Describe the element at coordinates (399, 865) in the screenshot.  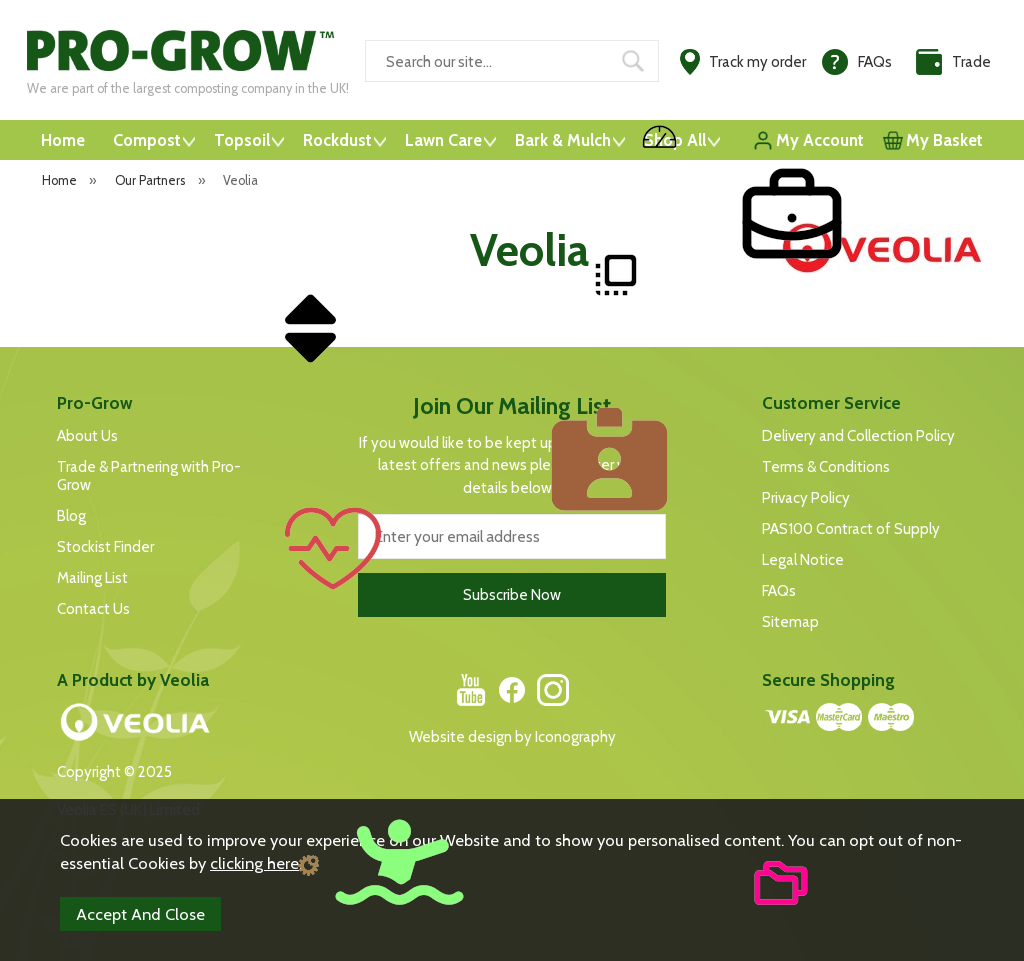
I see `indicates water safety or drowning hazard warning` at that location.